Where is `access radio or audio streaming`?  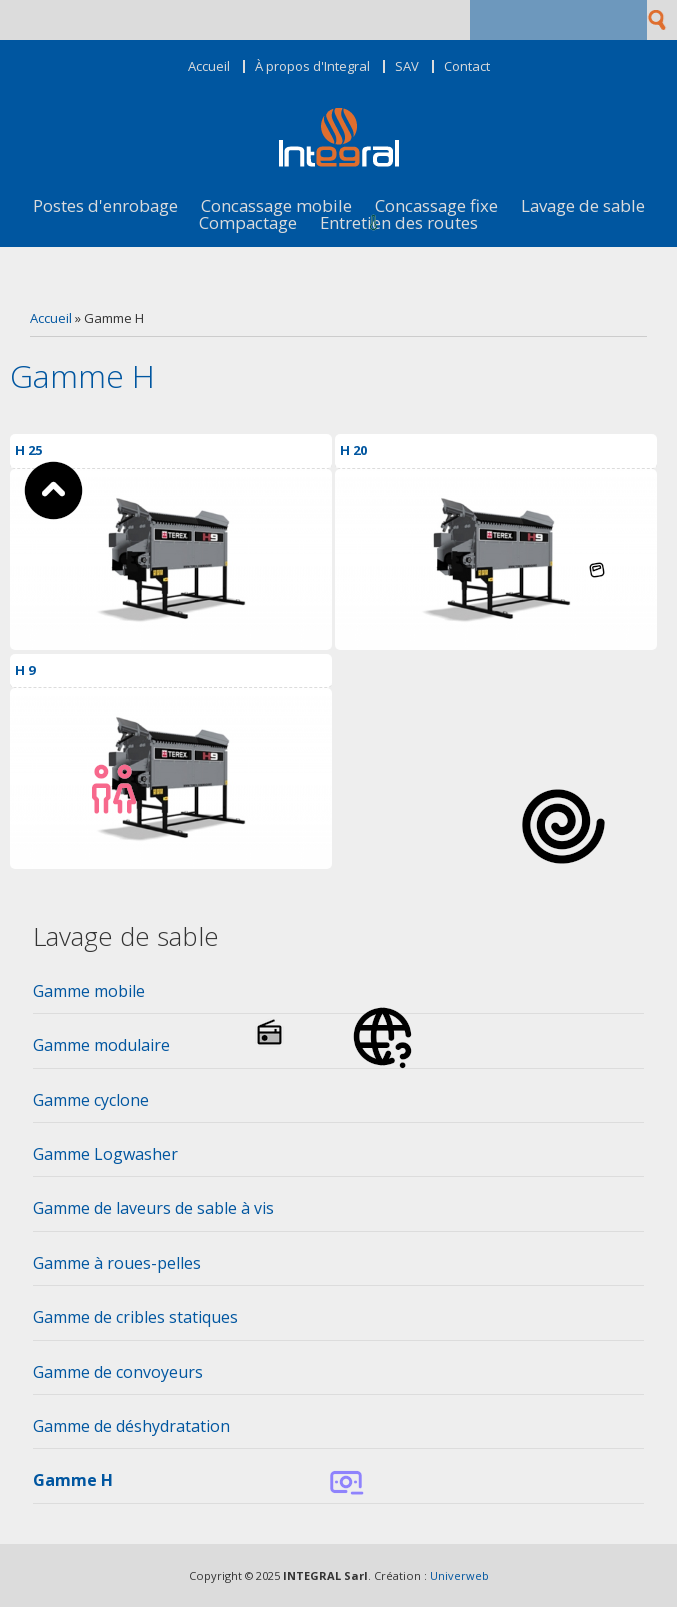
access radio or audio streaming is located at coordinates (269, 1032).